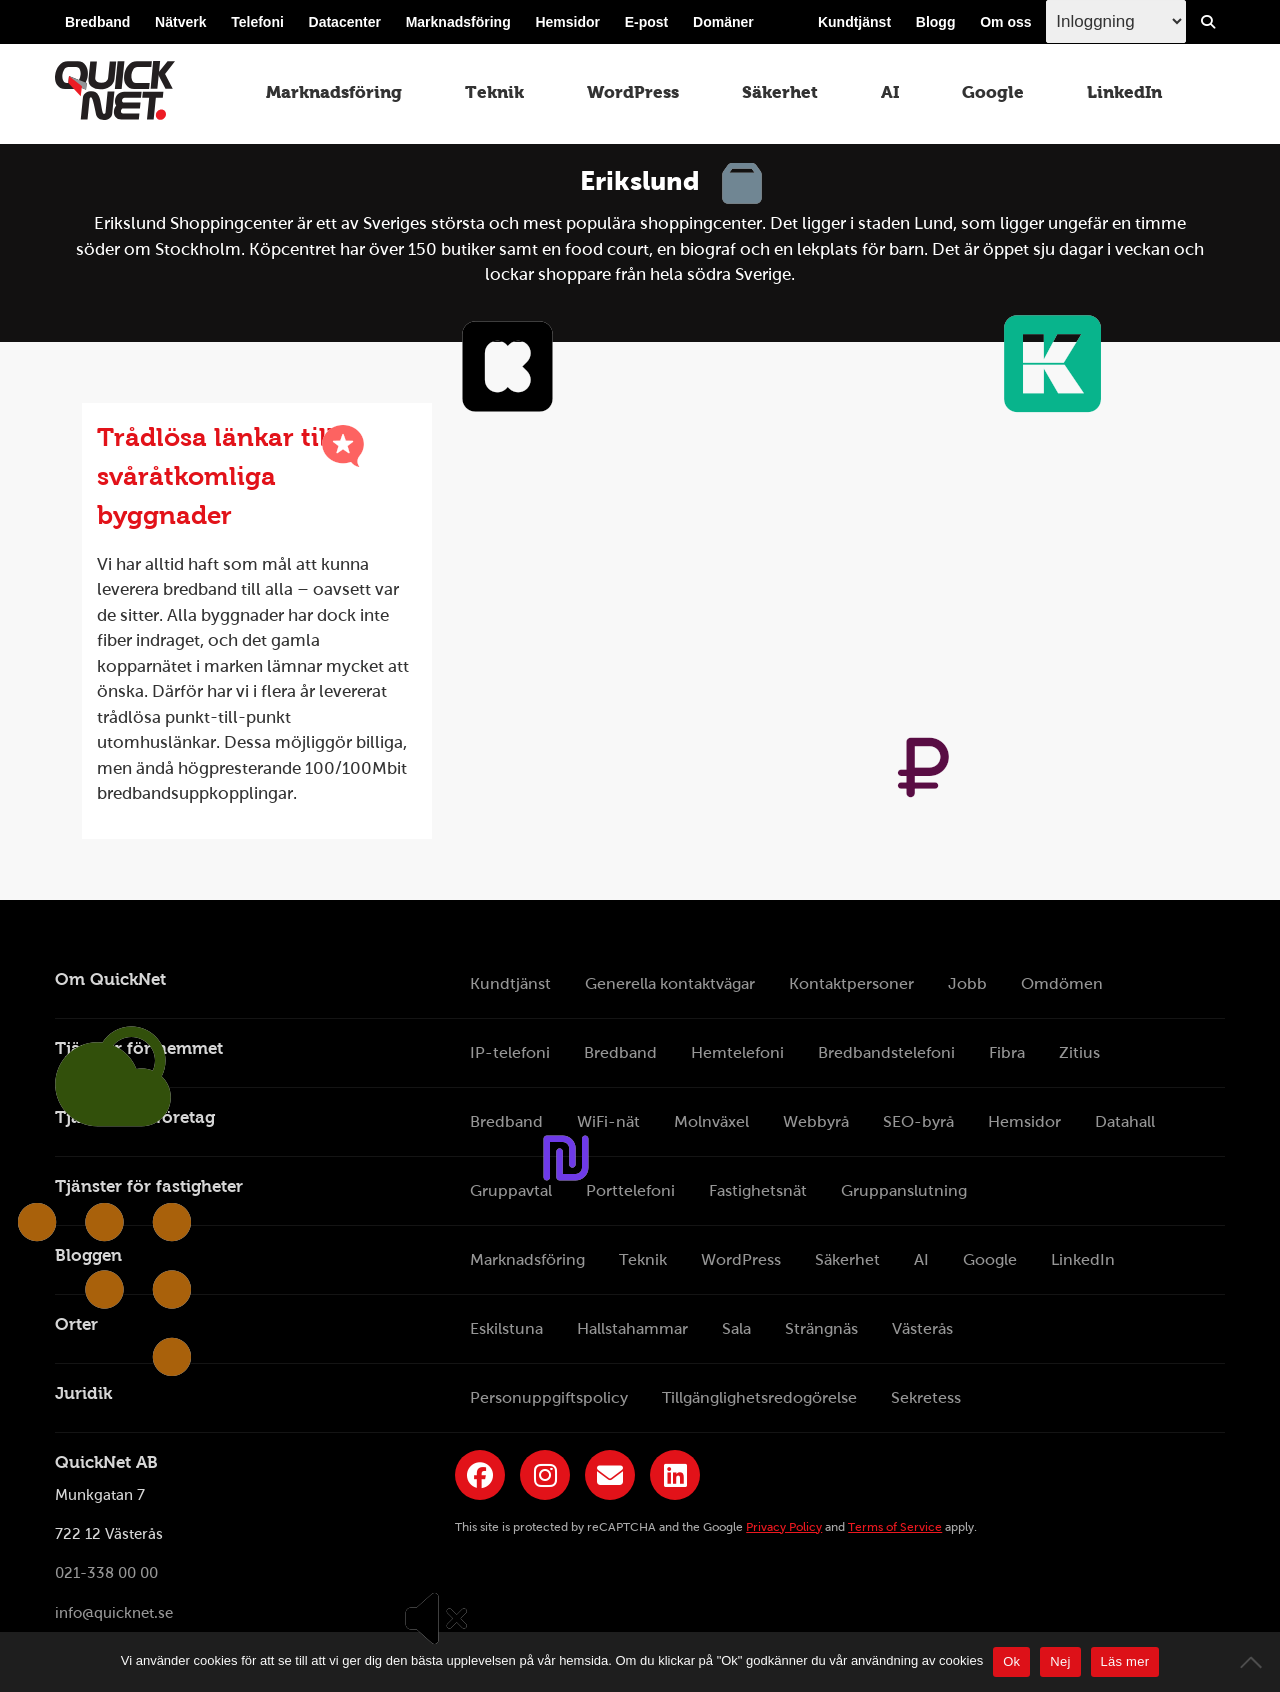  I want to click on visit kickstarter website or app, so click(507, 366).